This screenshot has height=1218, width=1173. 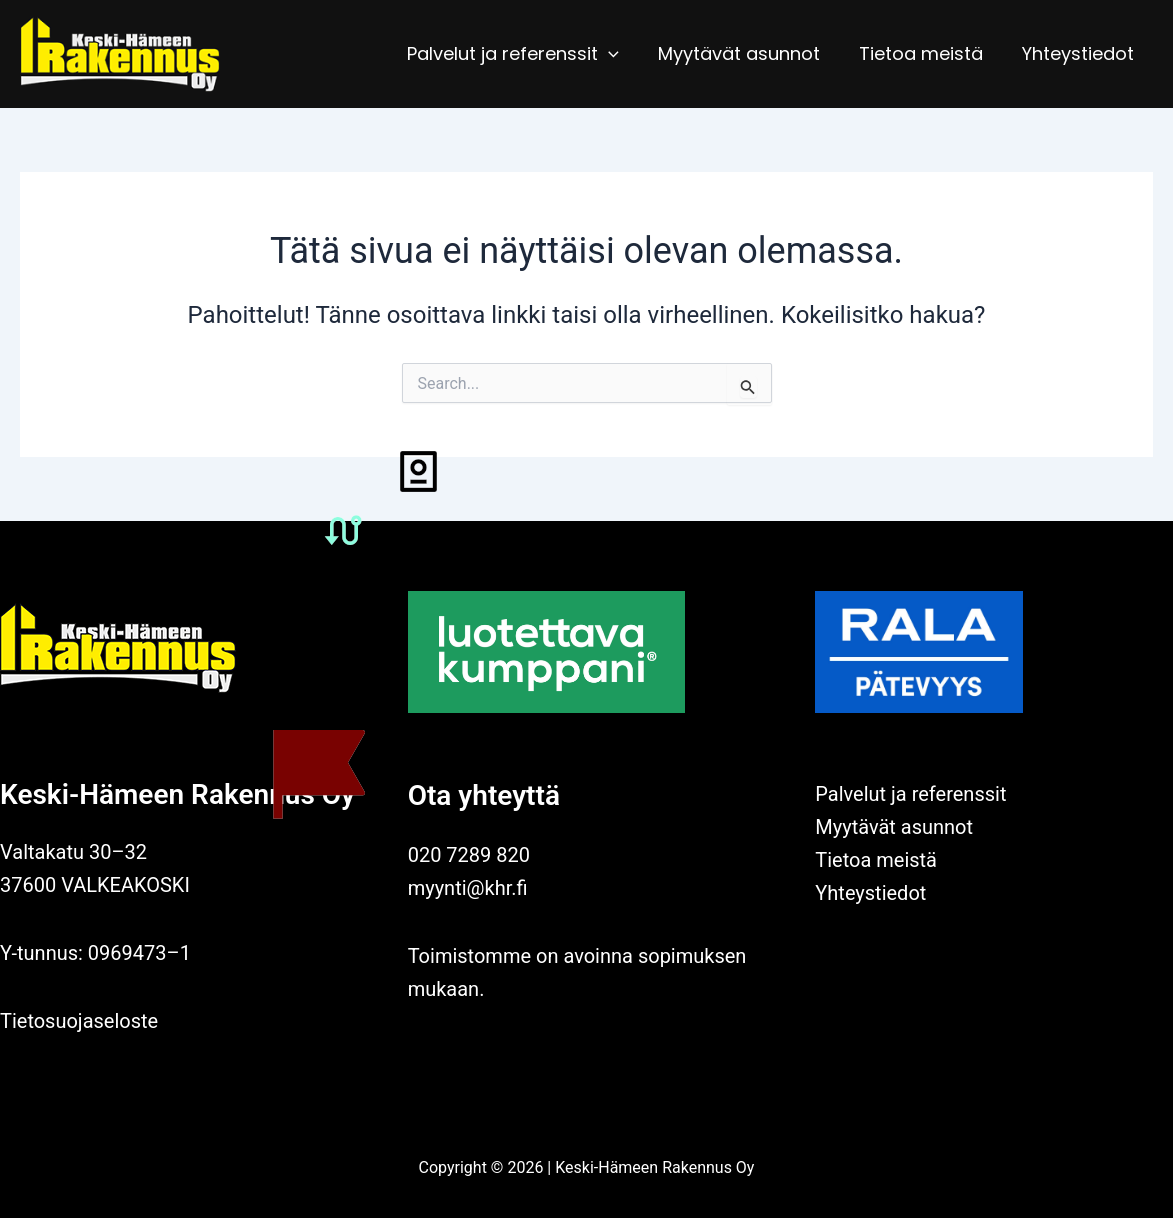 I want to click on flag or mark an item for follow-up, so click(x=320, y=772).